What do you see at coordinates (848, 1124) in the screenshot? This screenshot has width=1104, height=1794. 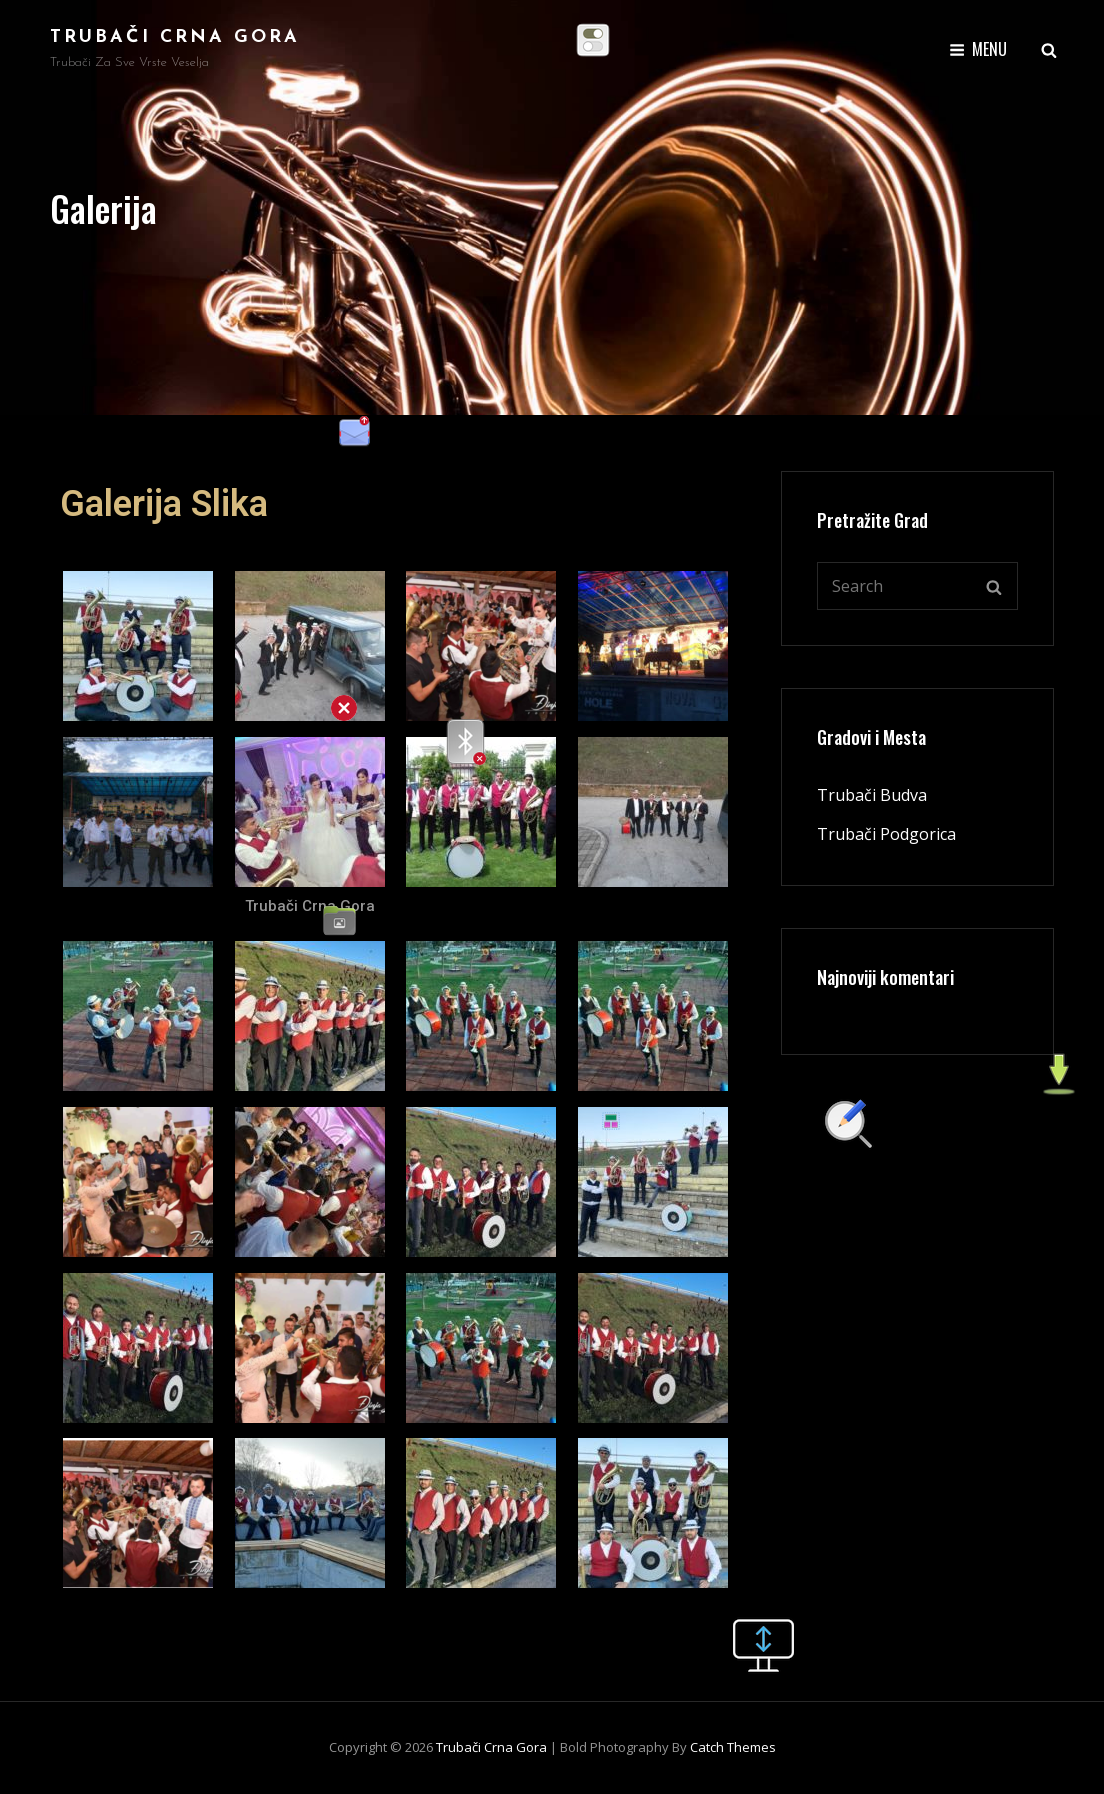 I see `open find and replace tool` at bounding box center [848, 1124].